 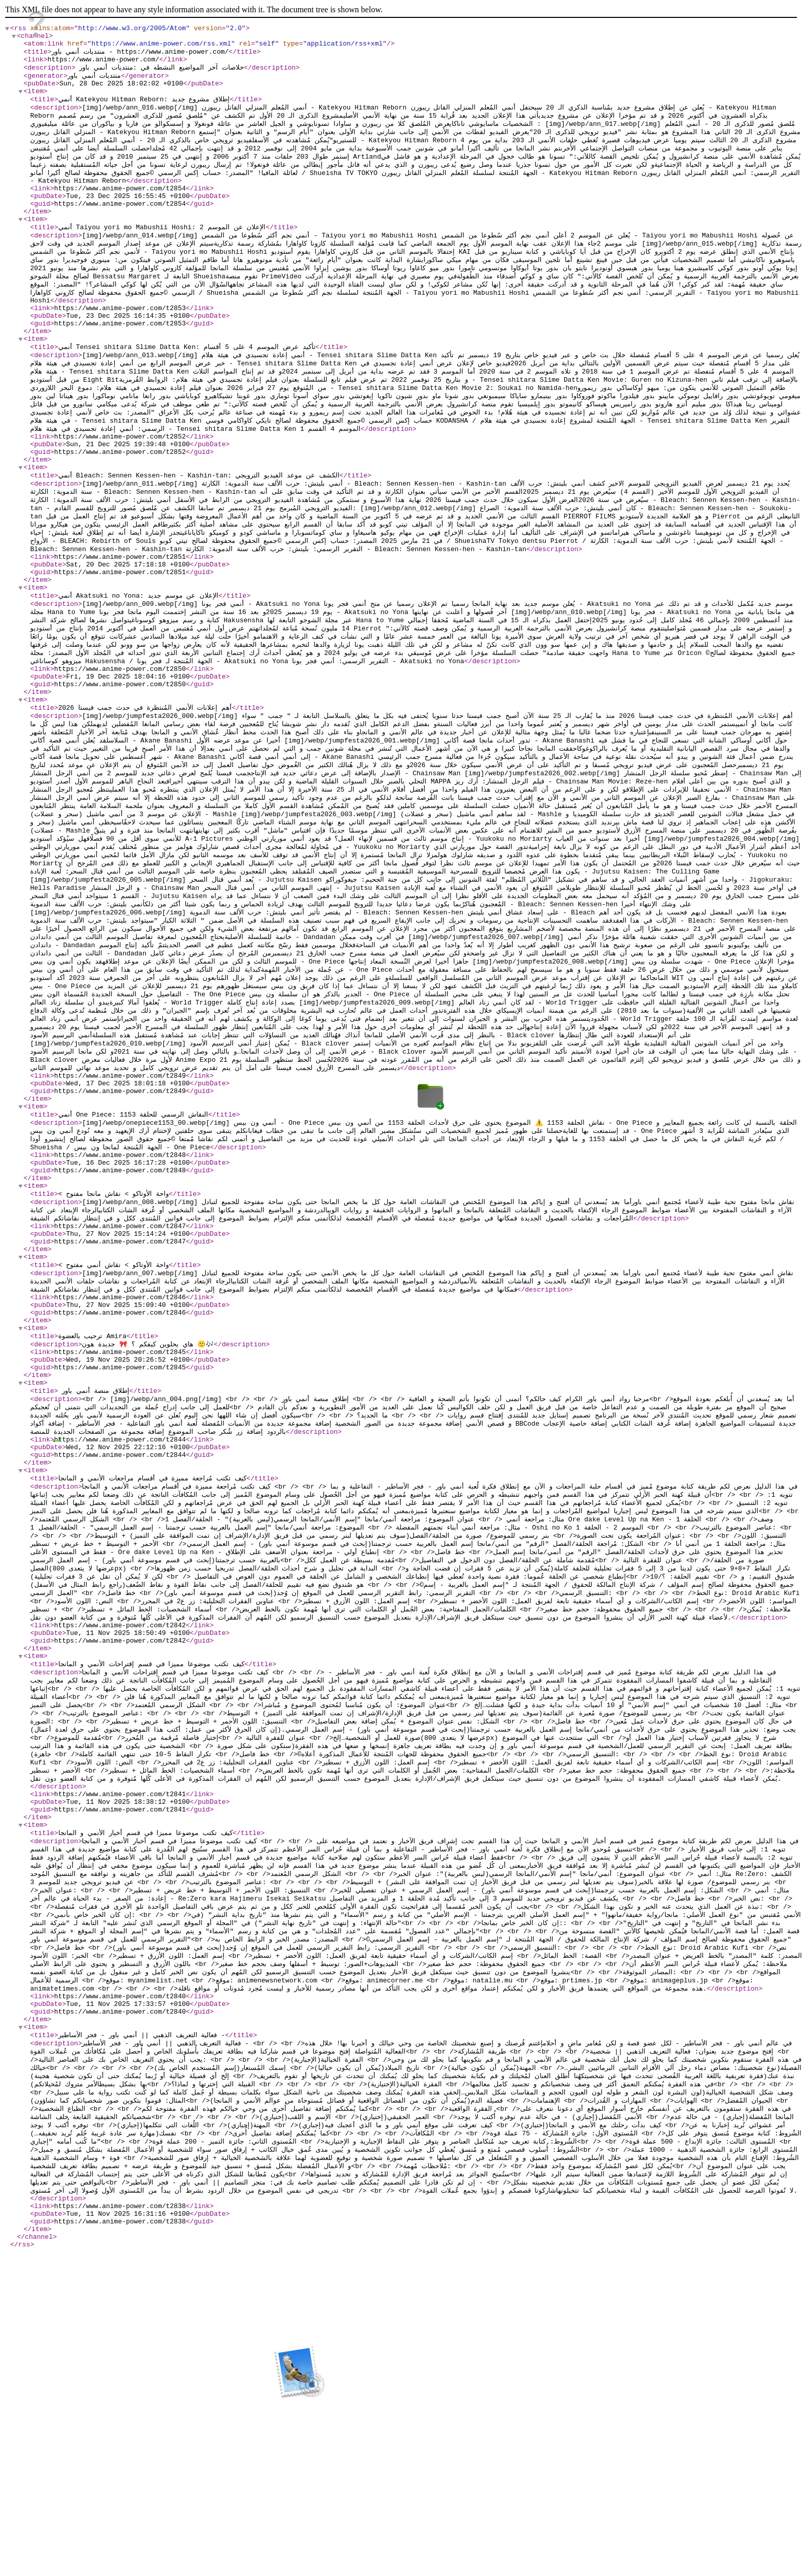 I want to click on reply to all recipients of an email, so click(x=56, y=1439).